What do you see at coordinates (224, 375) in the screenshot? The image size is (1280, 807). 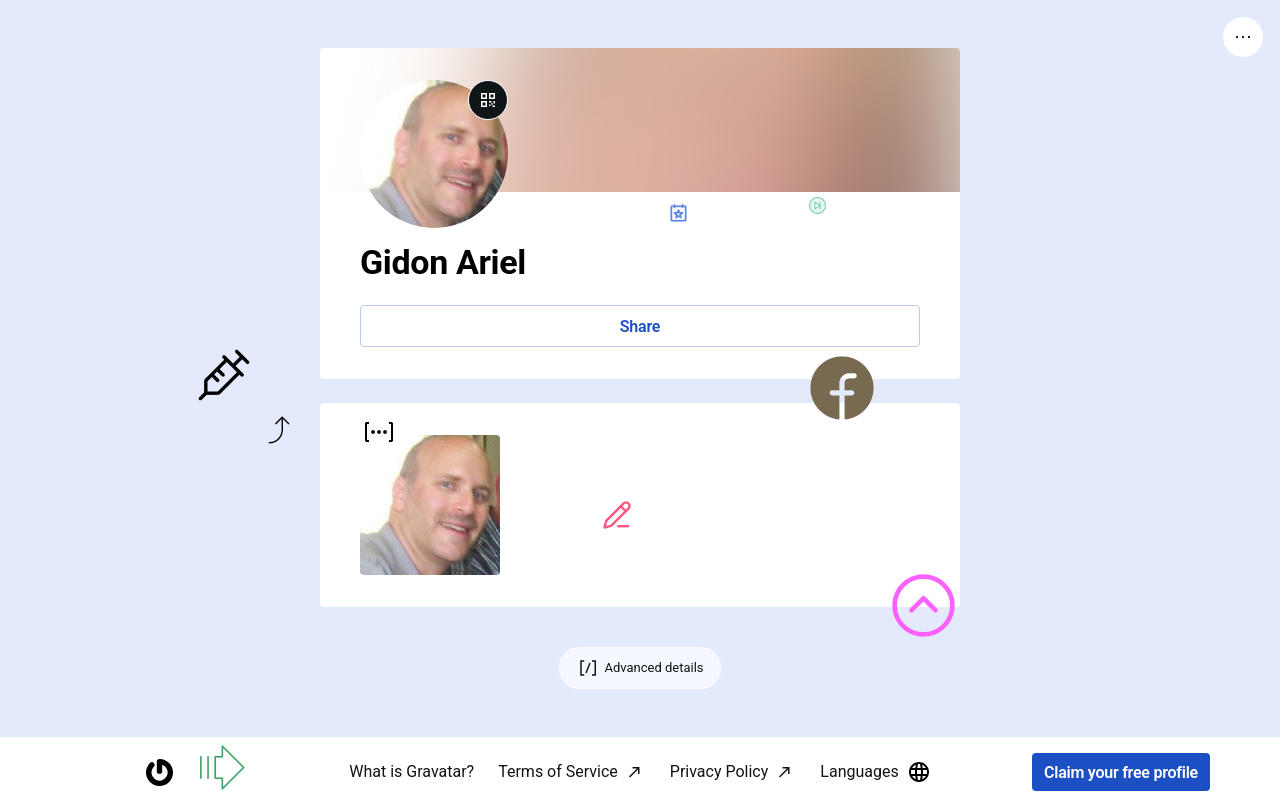 I see `access medical or health-related features` at bounding box center [224, 375].